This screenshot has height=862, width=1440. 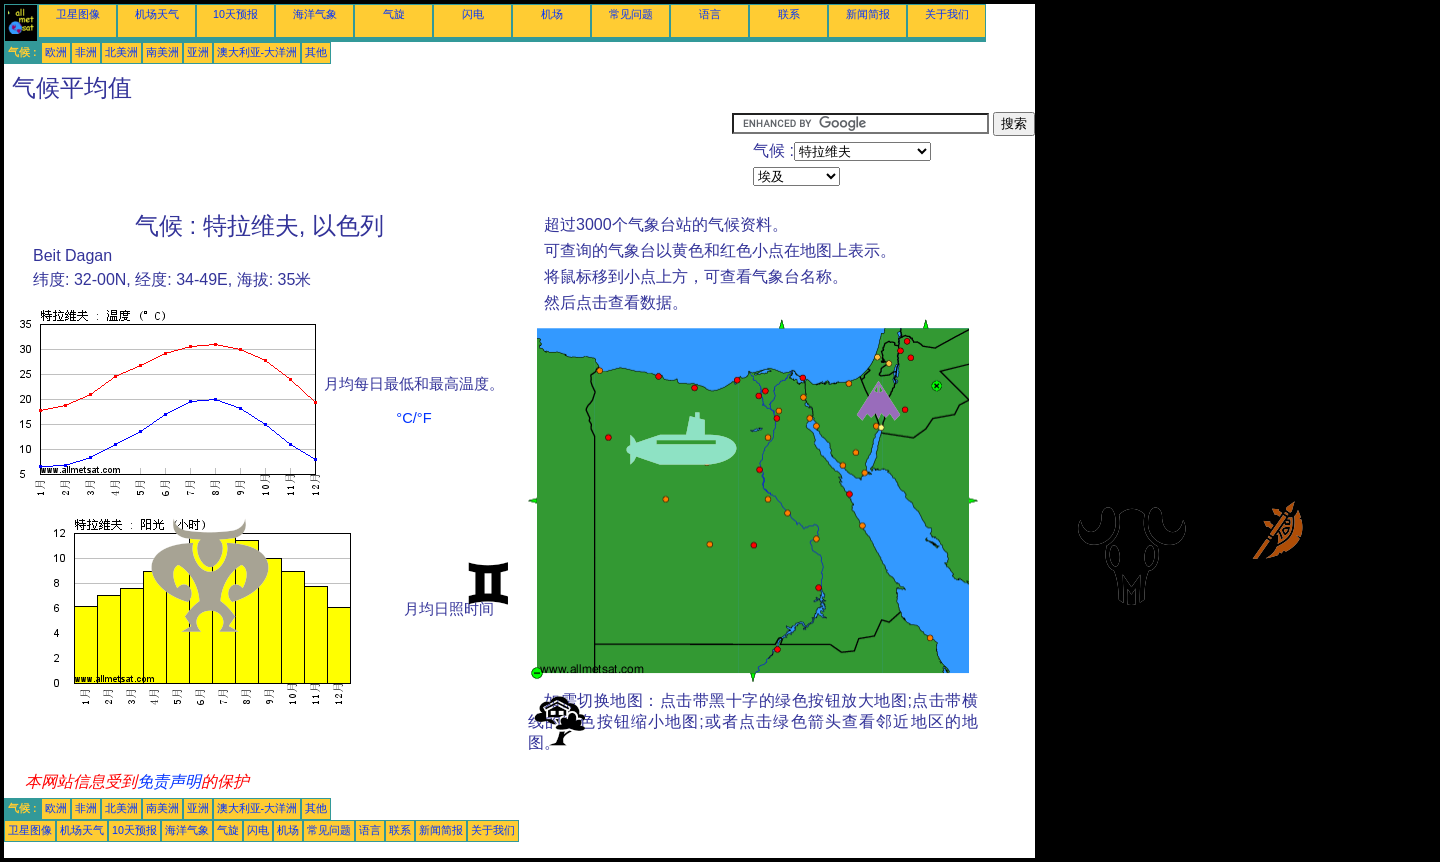 What do you see at coordinates (209, 576) in the screenshot?
I see `select minotaur character or enemy type` at bounding box center [209, 576].